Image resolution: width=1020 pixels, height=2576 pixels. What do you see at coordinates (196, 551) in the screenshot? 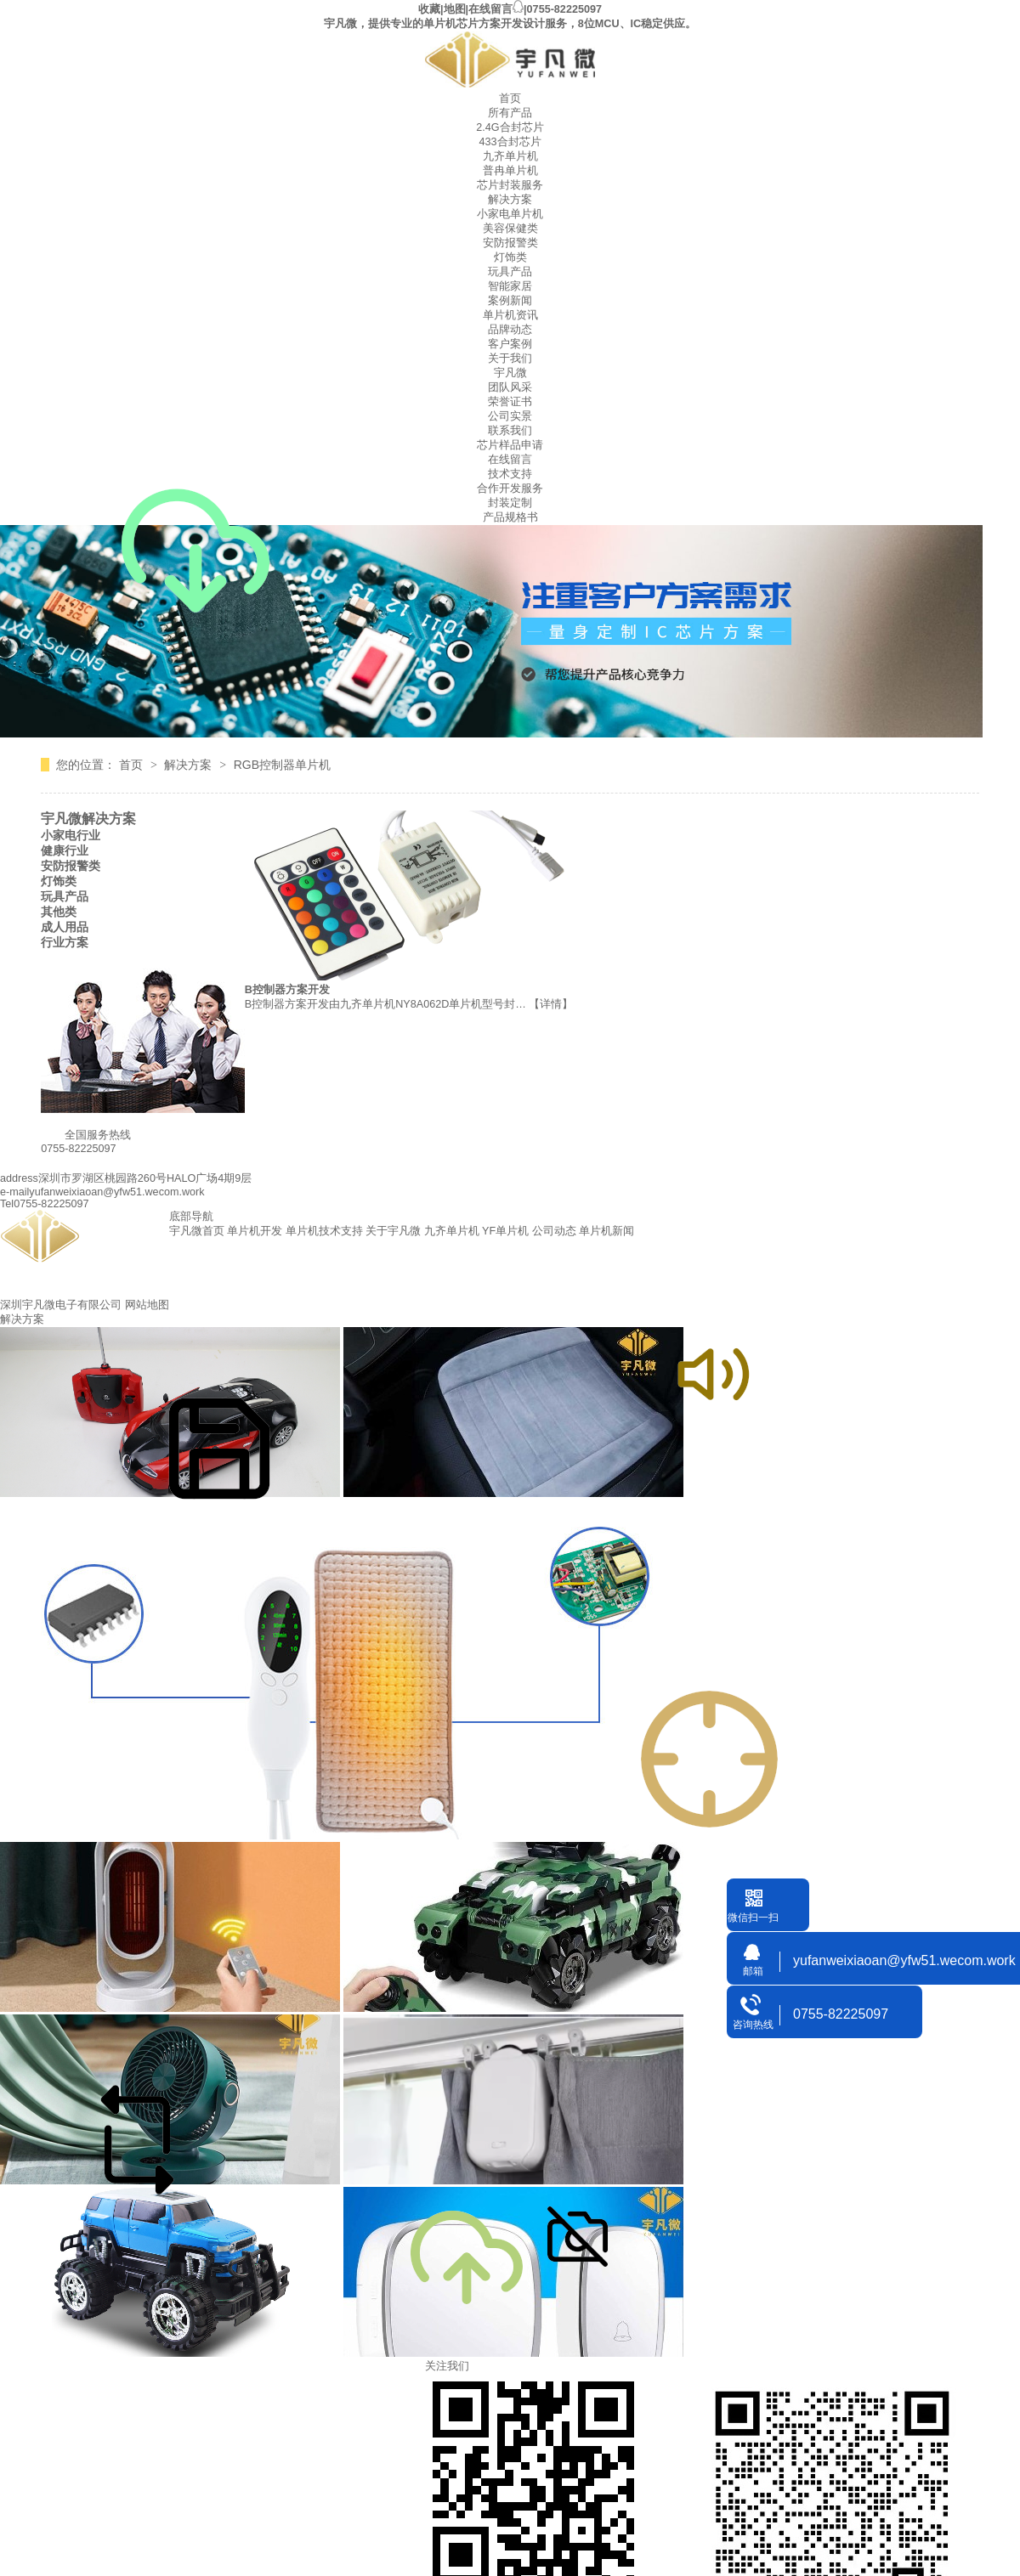
I see `download file from cloud storage` at bounding box center [196, 551].